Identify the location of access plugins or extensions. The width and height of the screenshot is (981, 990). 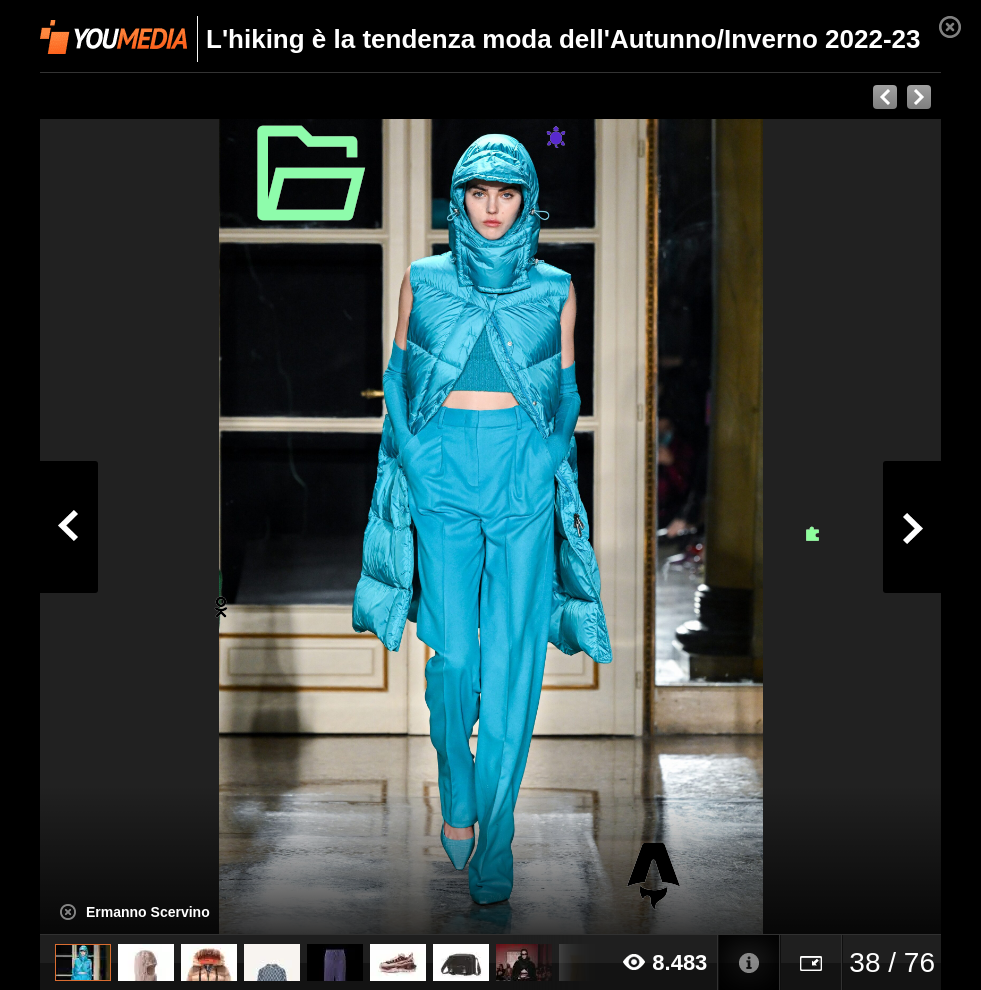
(812, 534).